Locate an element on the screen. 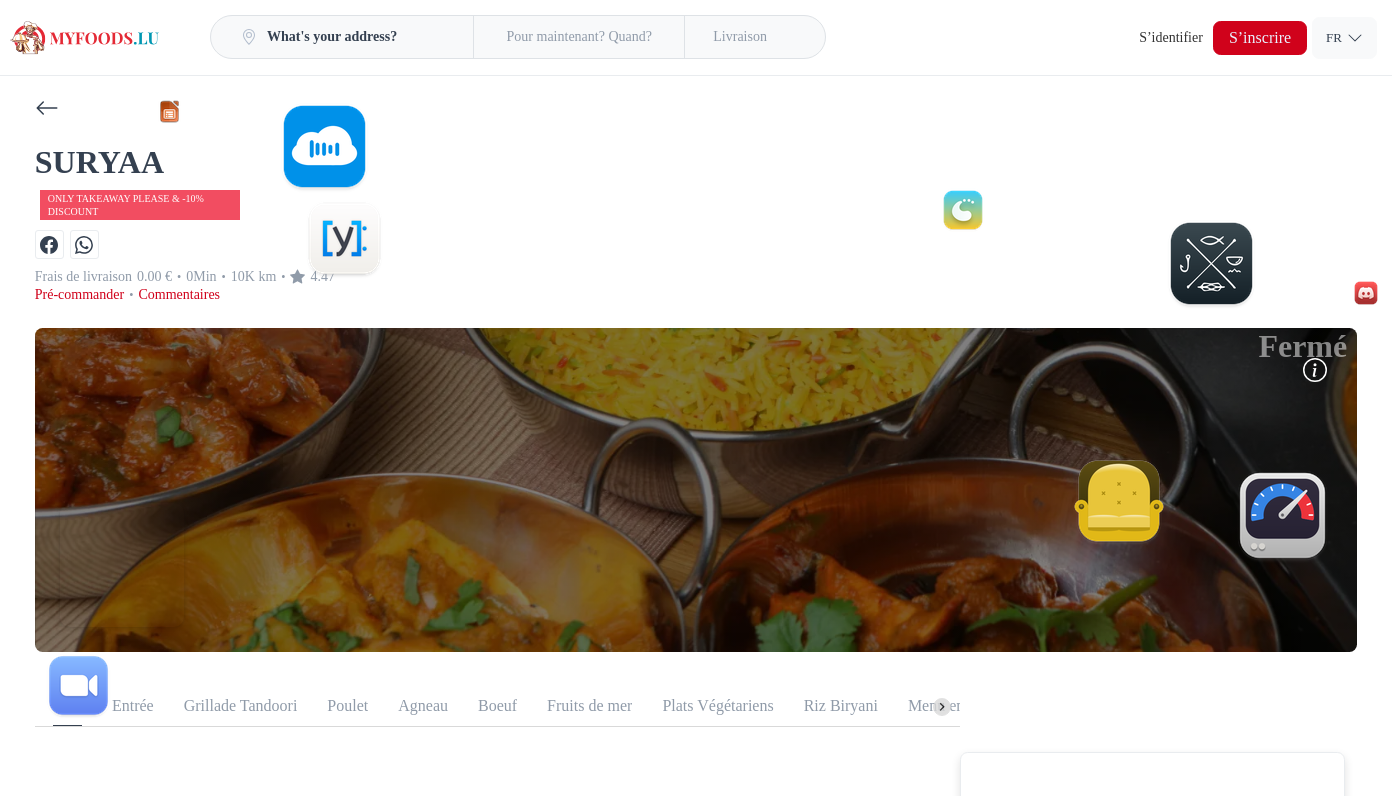 The image size is (1392, 796). open qcm cloud music streaming app is located at coordinates (324, 146).